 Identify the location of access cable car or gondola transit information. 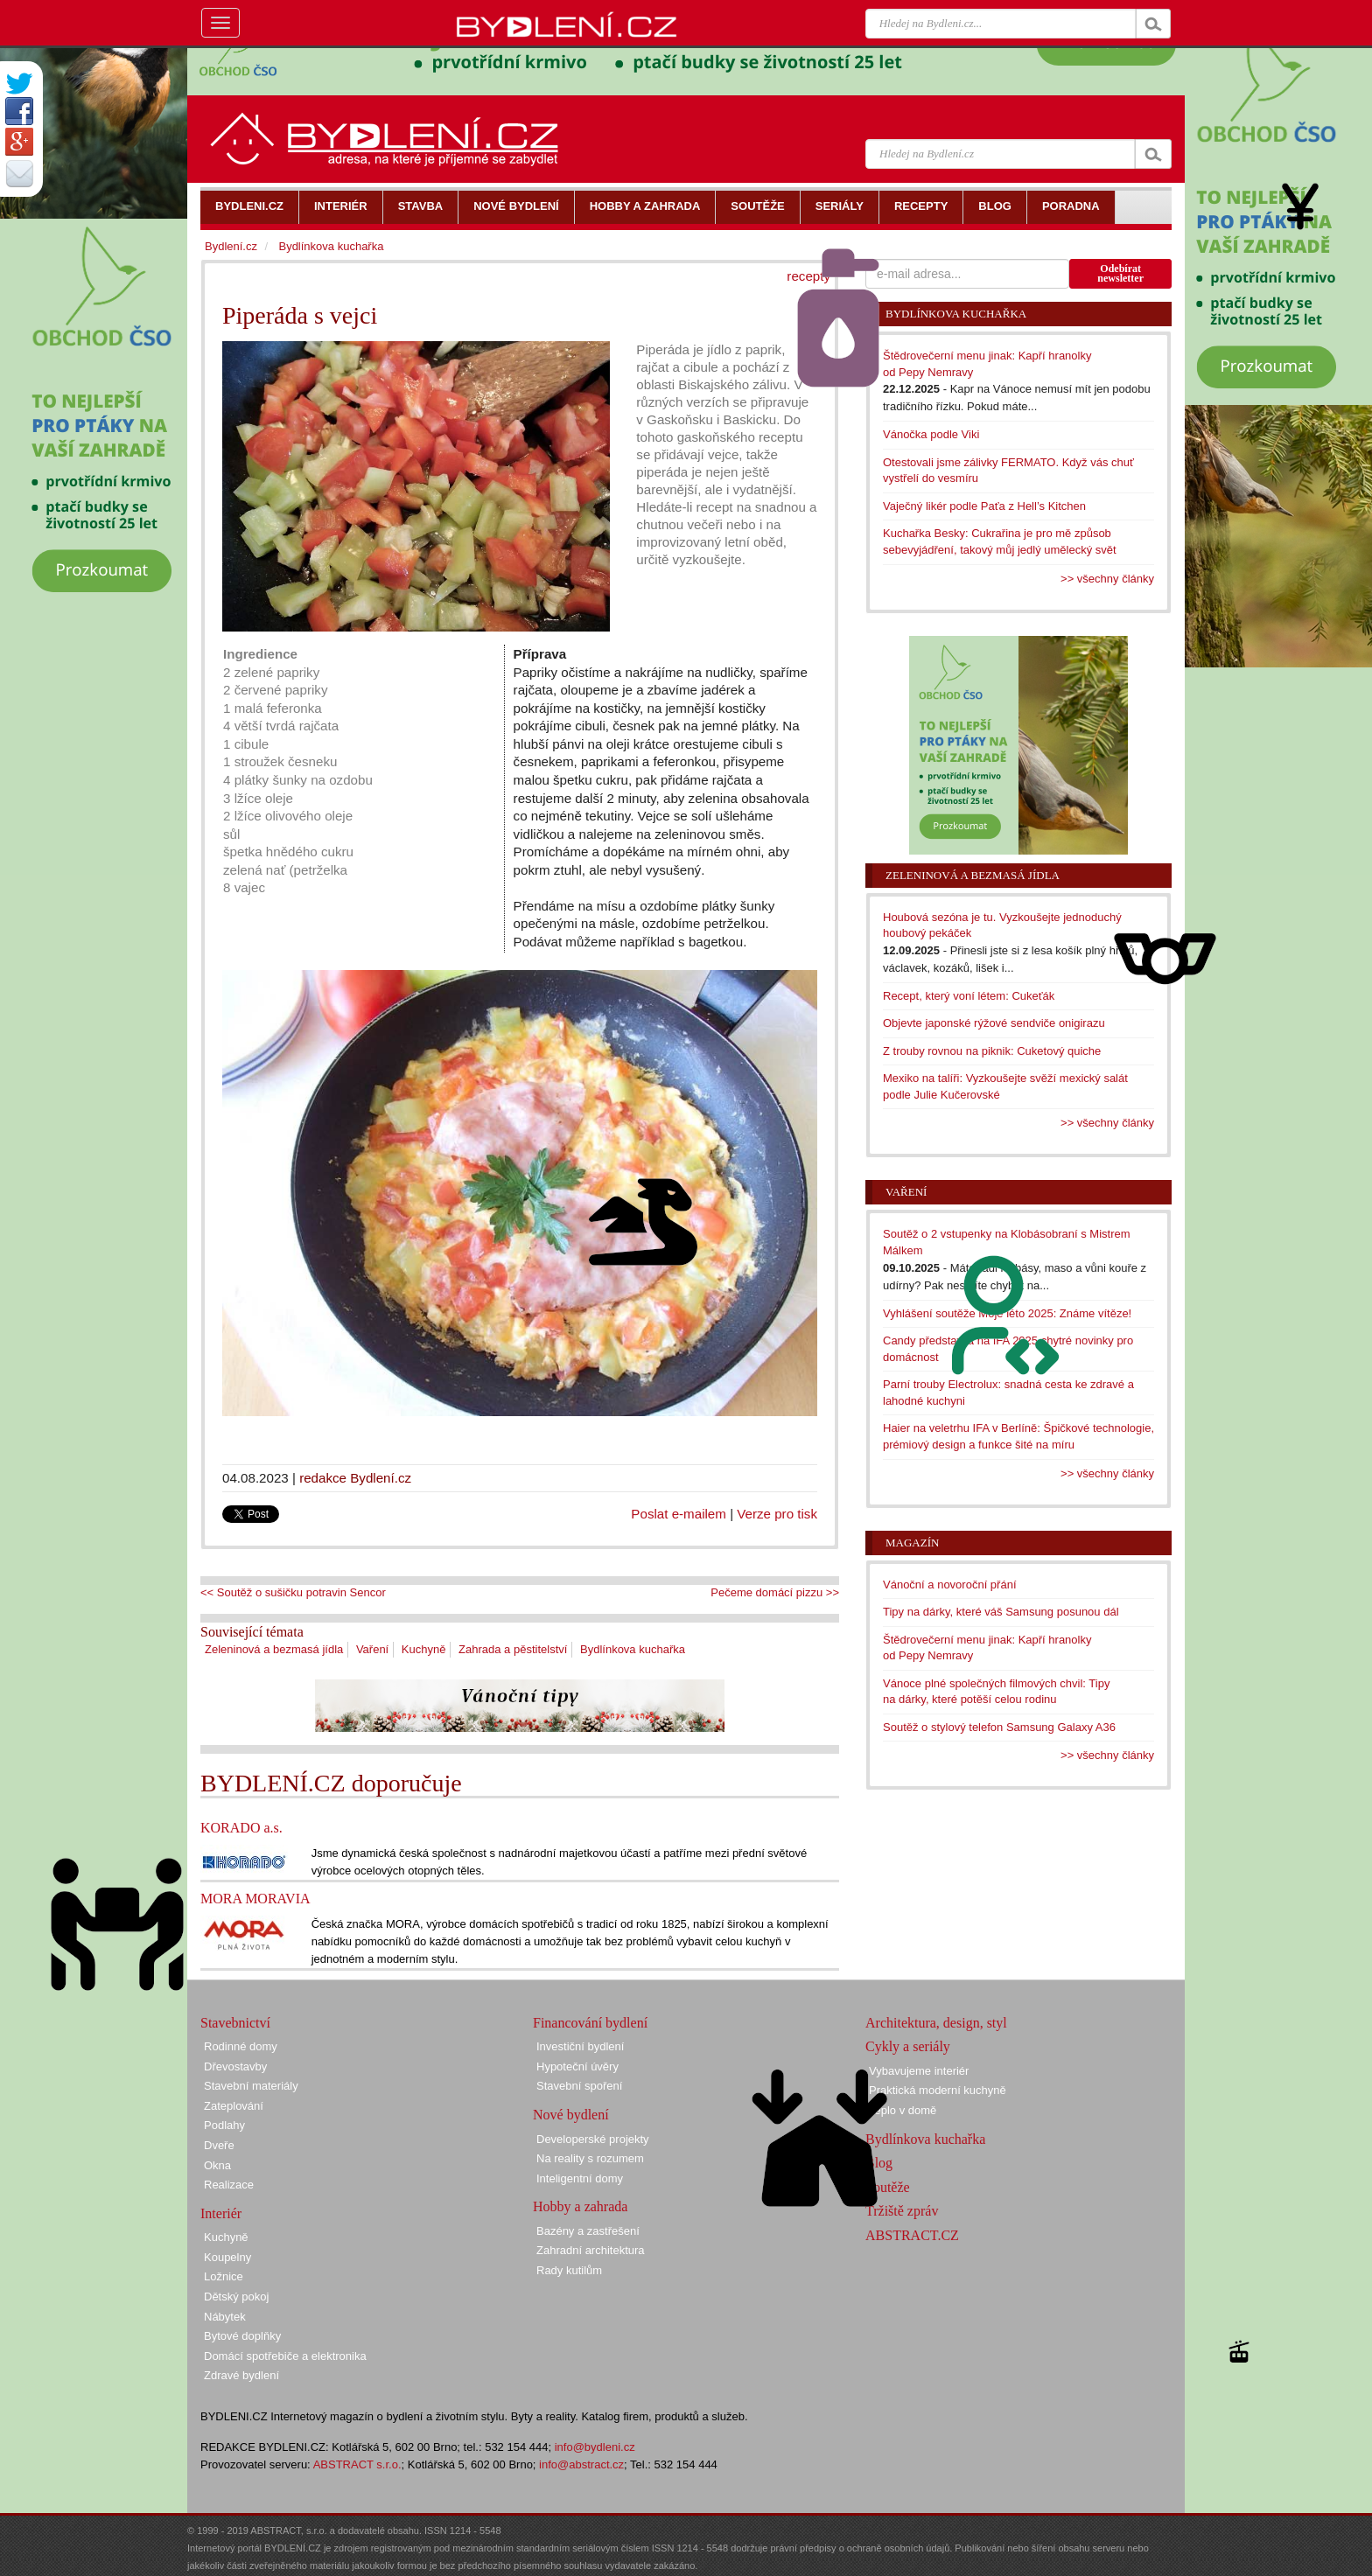
(1239, 2352).